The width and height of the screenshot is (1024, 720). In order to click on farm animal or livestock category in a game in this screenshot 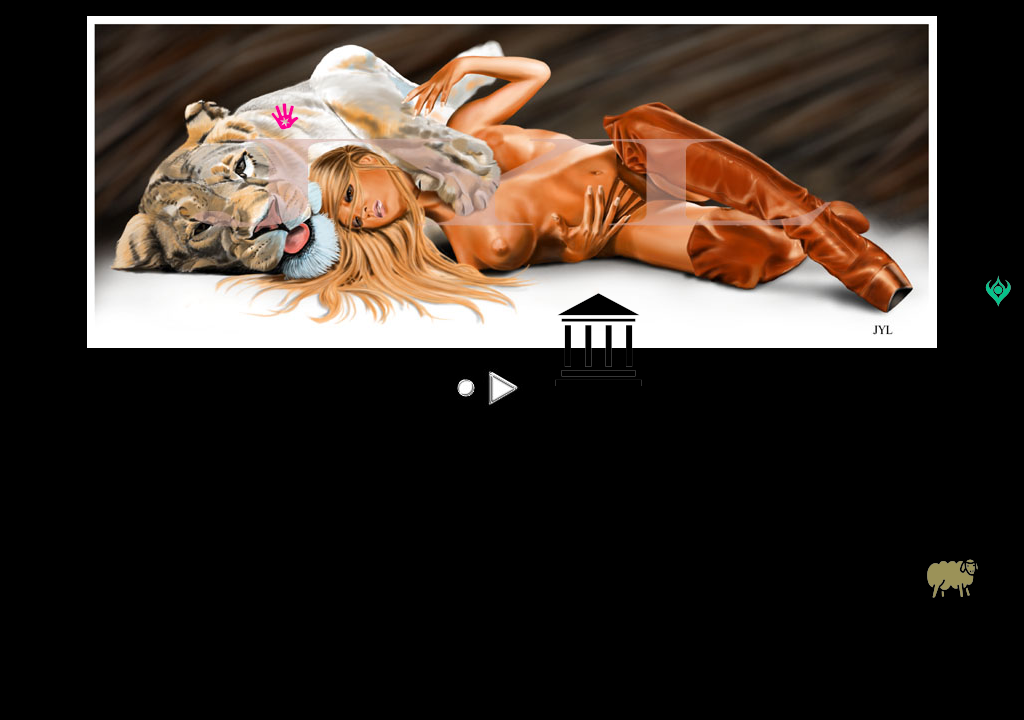, I will do `click(952, 577)`.